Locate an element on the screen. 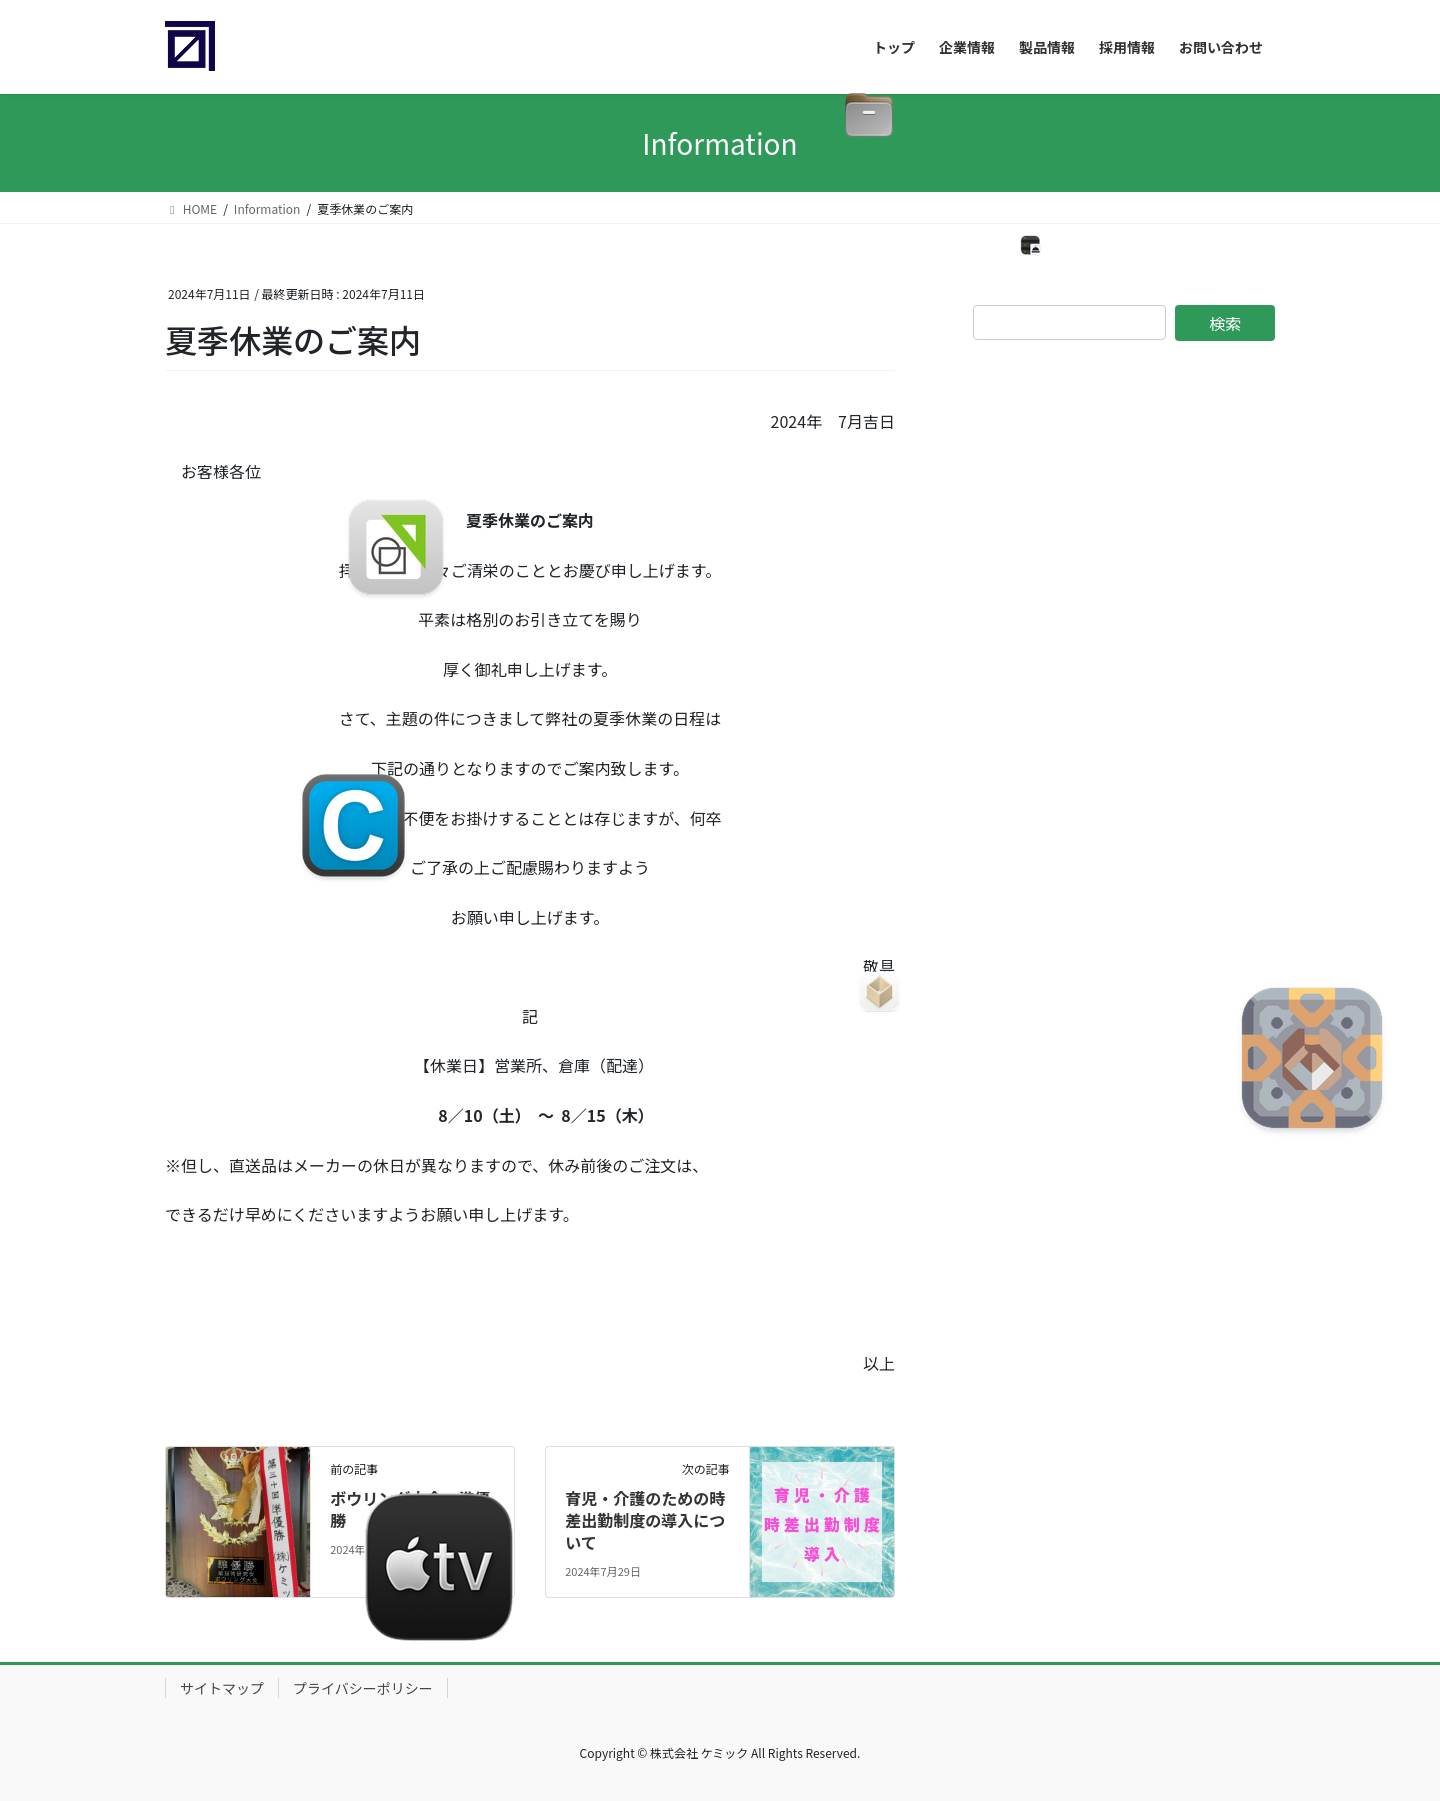 Image resolution: width=1440 pixels, height=1801 pixels. open flatpak software manager is located at coordinates (879, 991).